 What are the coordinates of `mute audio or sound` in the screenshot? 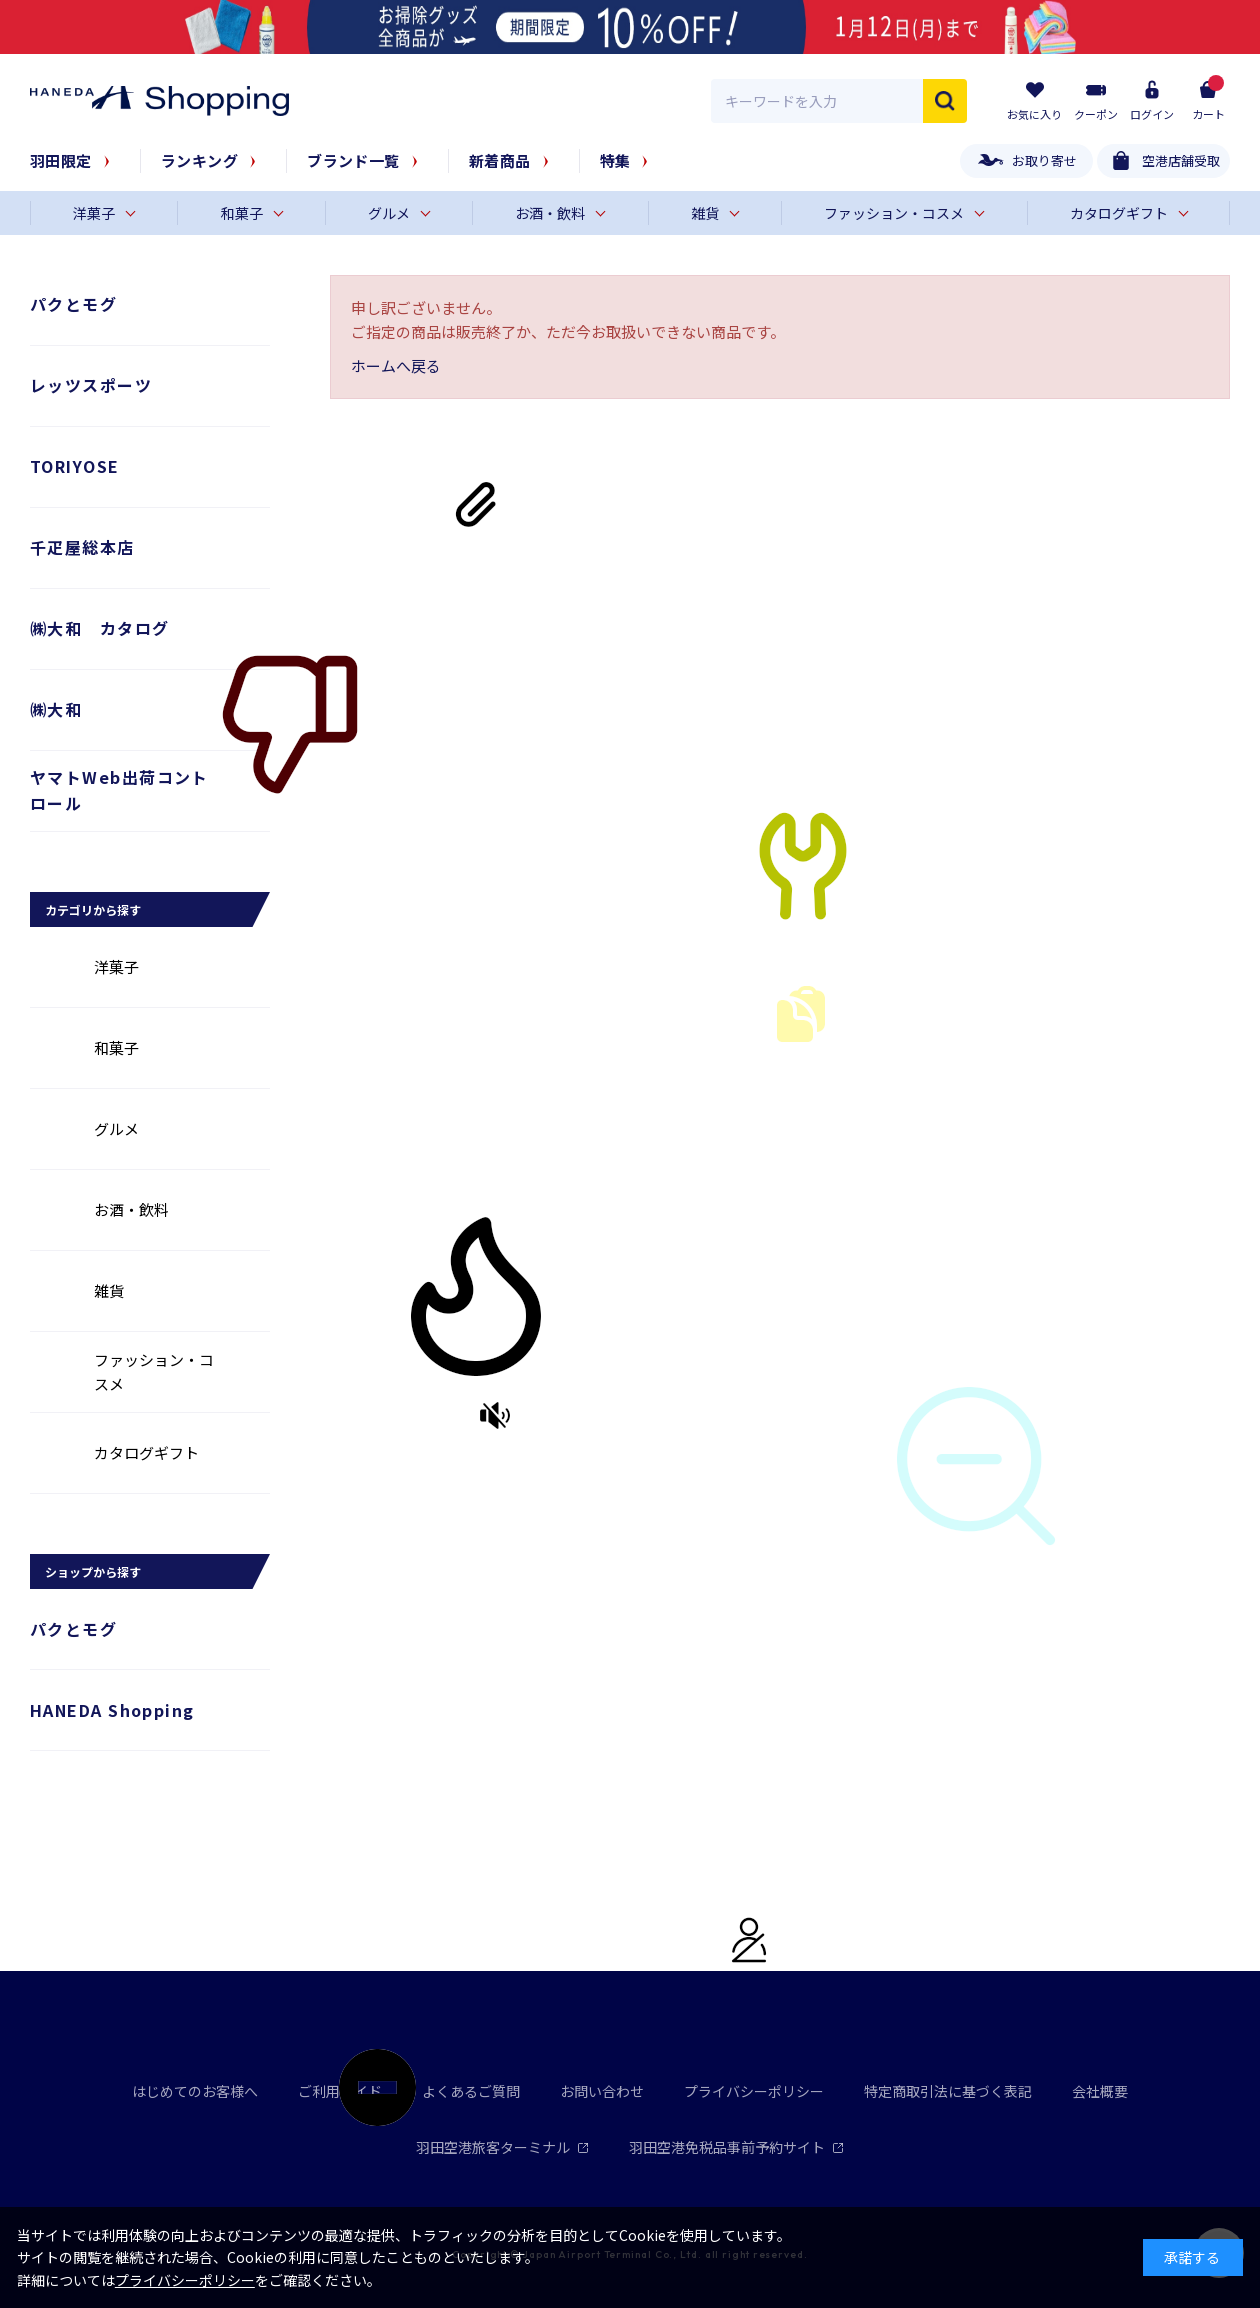 It's located at (494, 1415).